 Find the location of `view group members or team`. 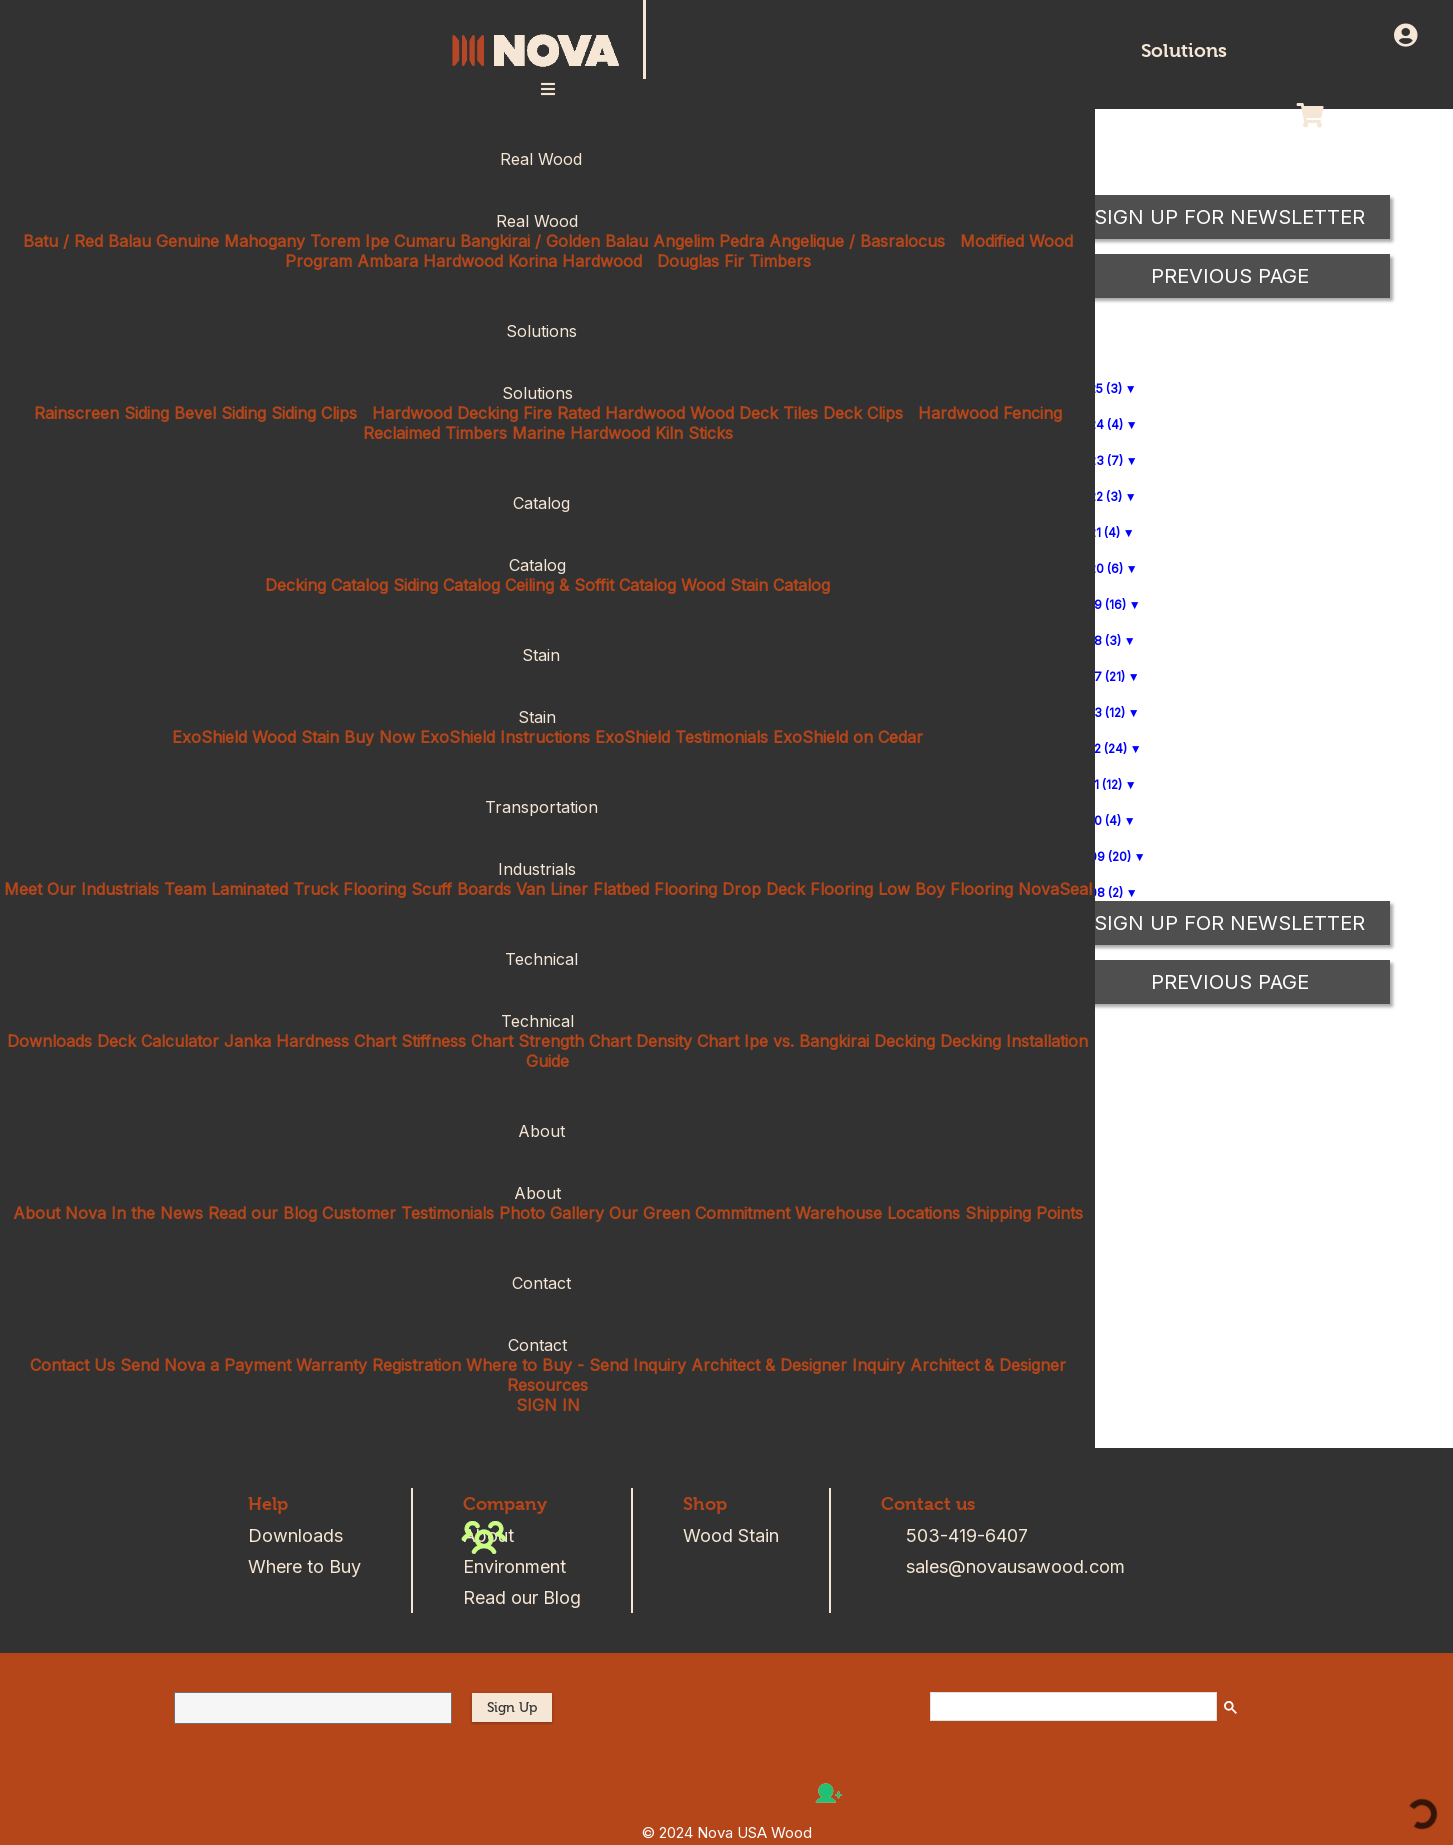

view group members or team is located at coordinates (484, 1536).